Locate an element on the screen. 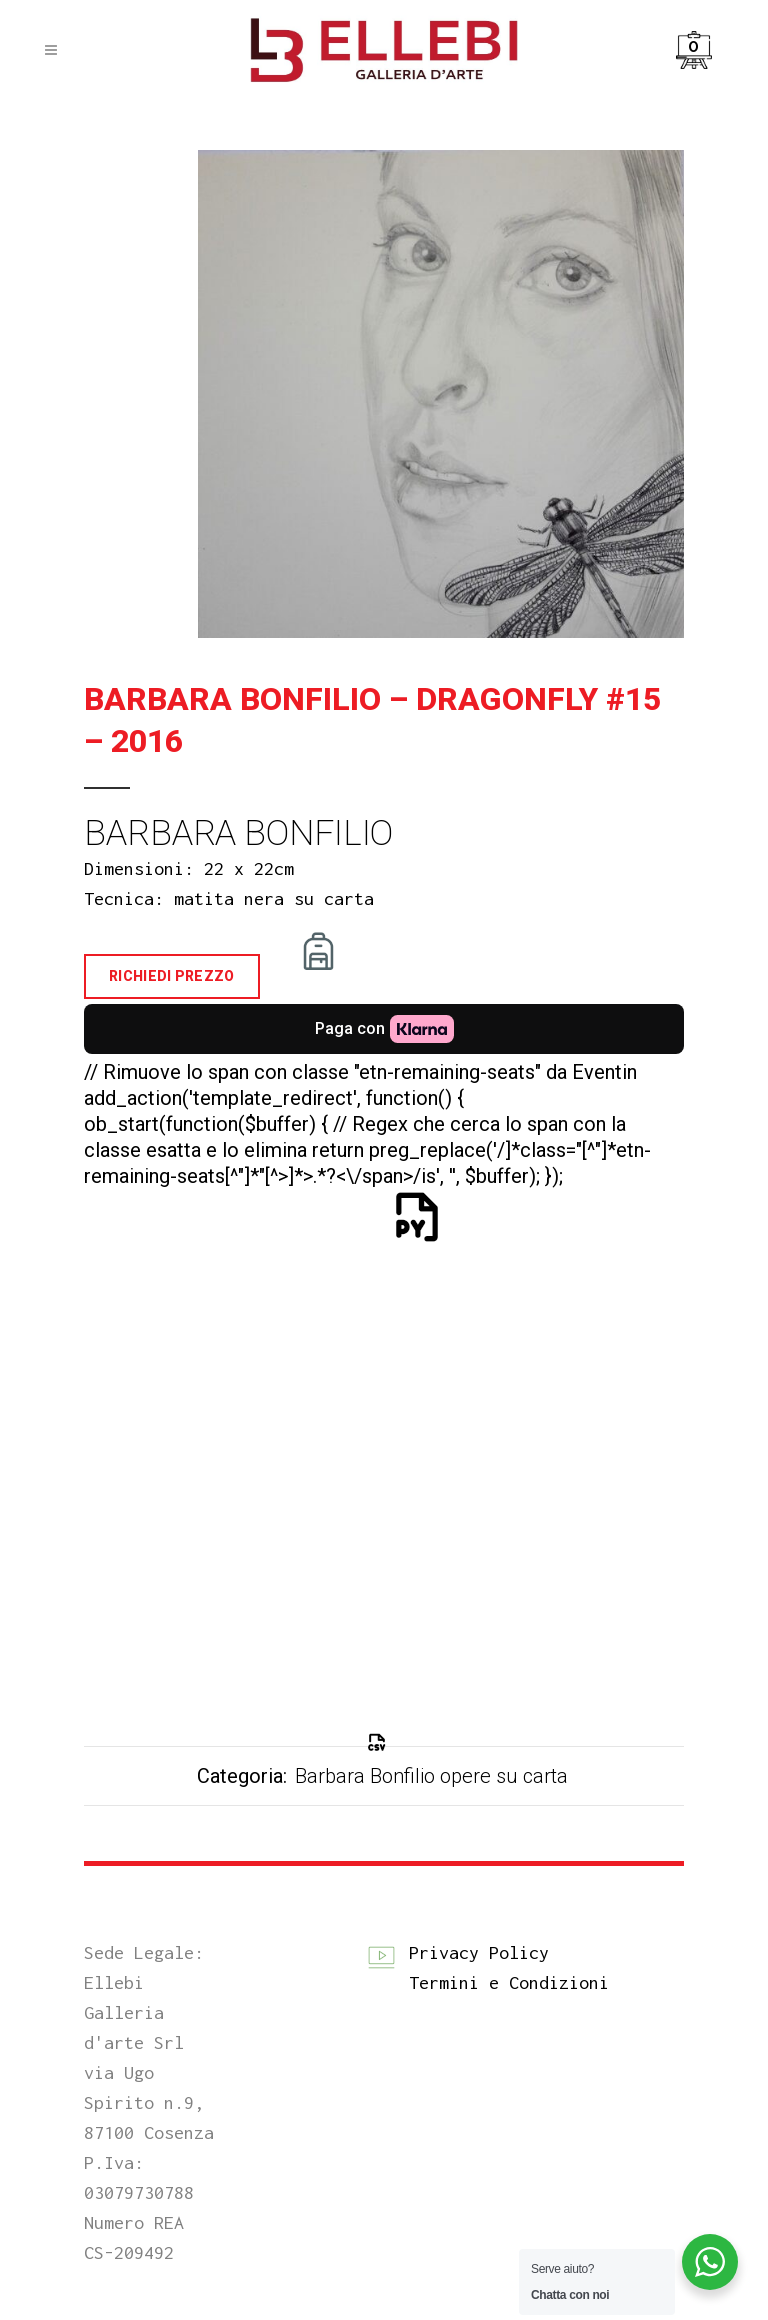  access your inventory or stored items is located at coordinates (318, 952).